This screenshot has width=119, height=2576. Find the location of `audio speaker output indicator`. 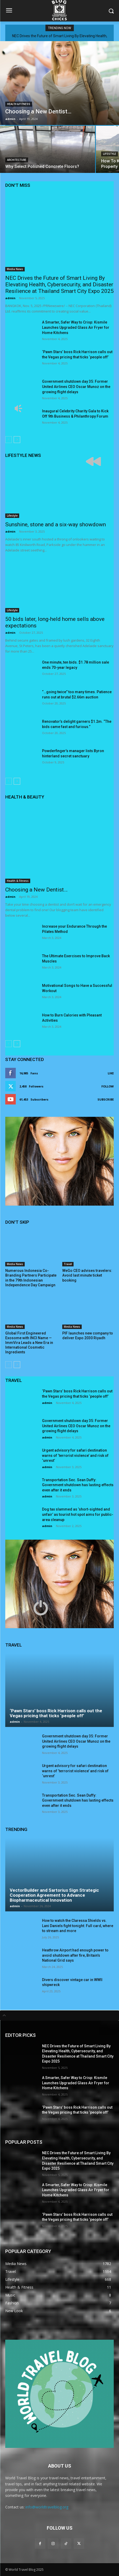

audio speaker output indicator is located at coordinates (18, 408).